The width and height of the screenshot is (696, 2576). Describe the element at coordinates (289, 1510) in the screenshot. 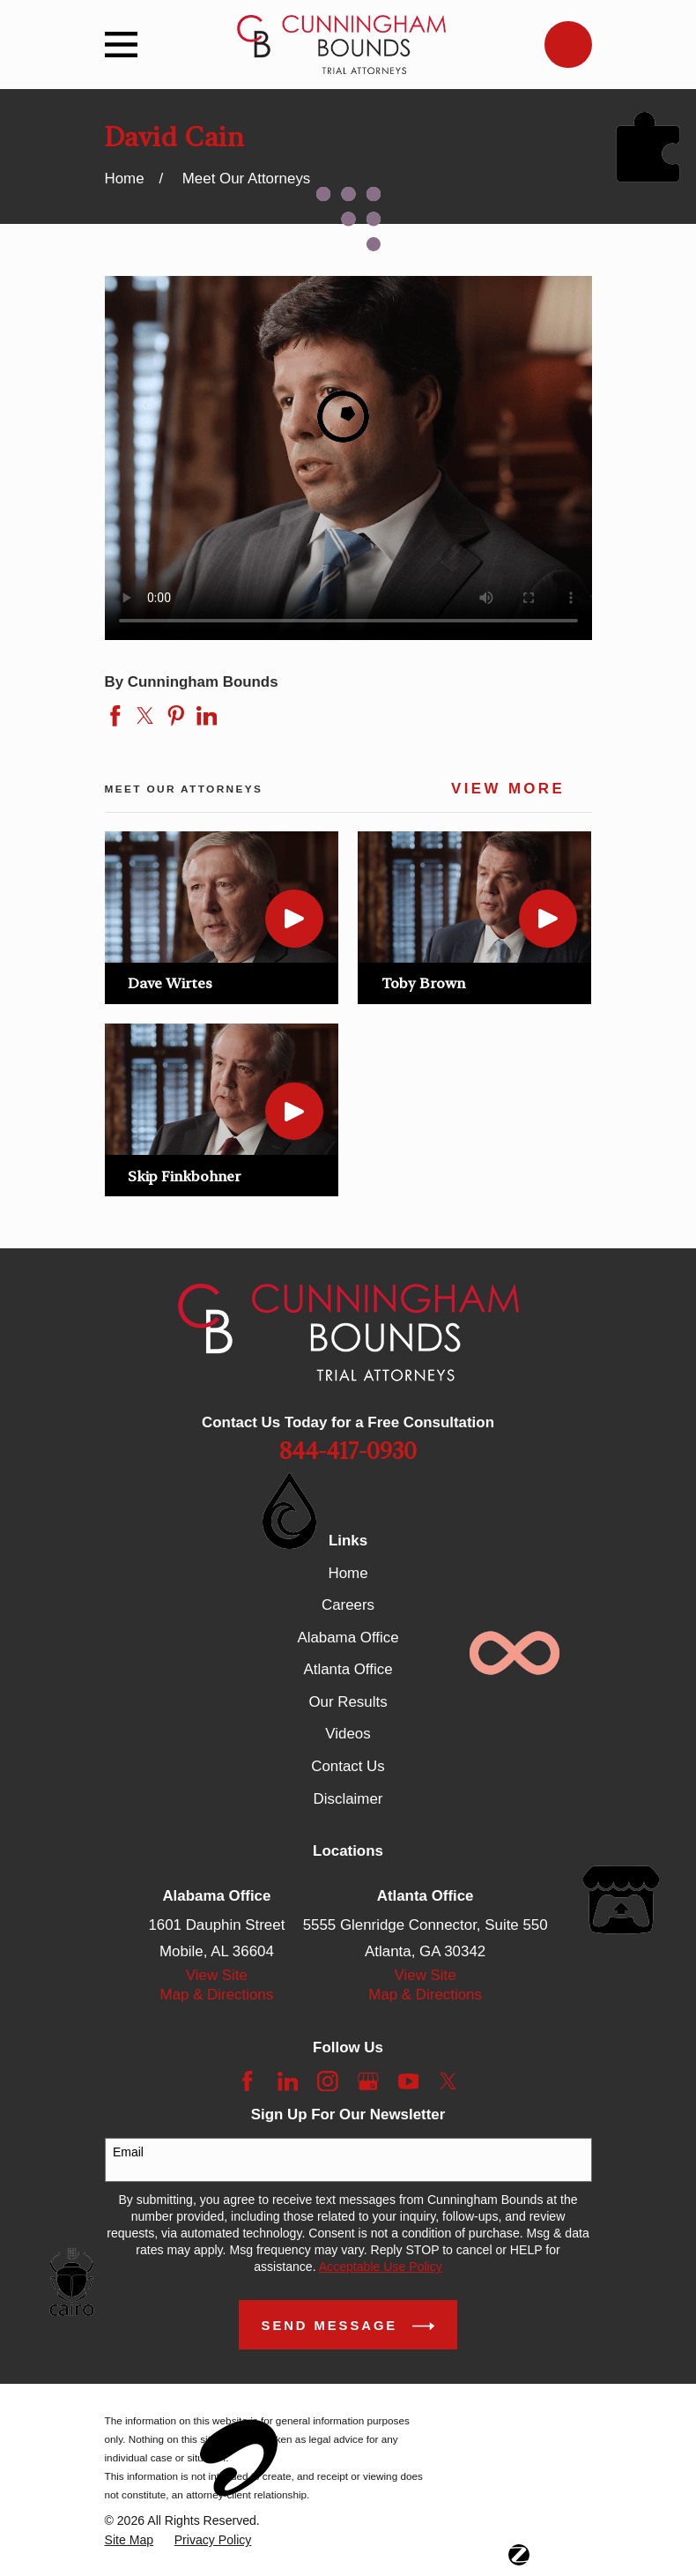

I see `open deluge torrent client` at that location.